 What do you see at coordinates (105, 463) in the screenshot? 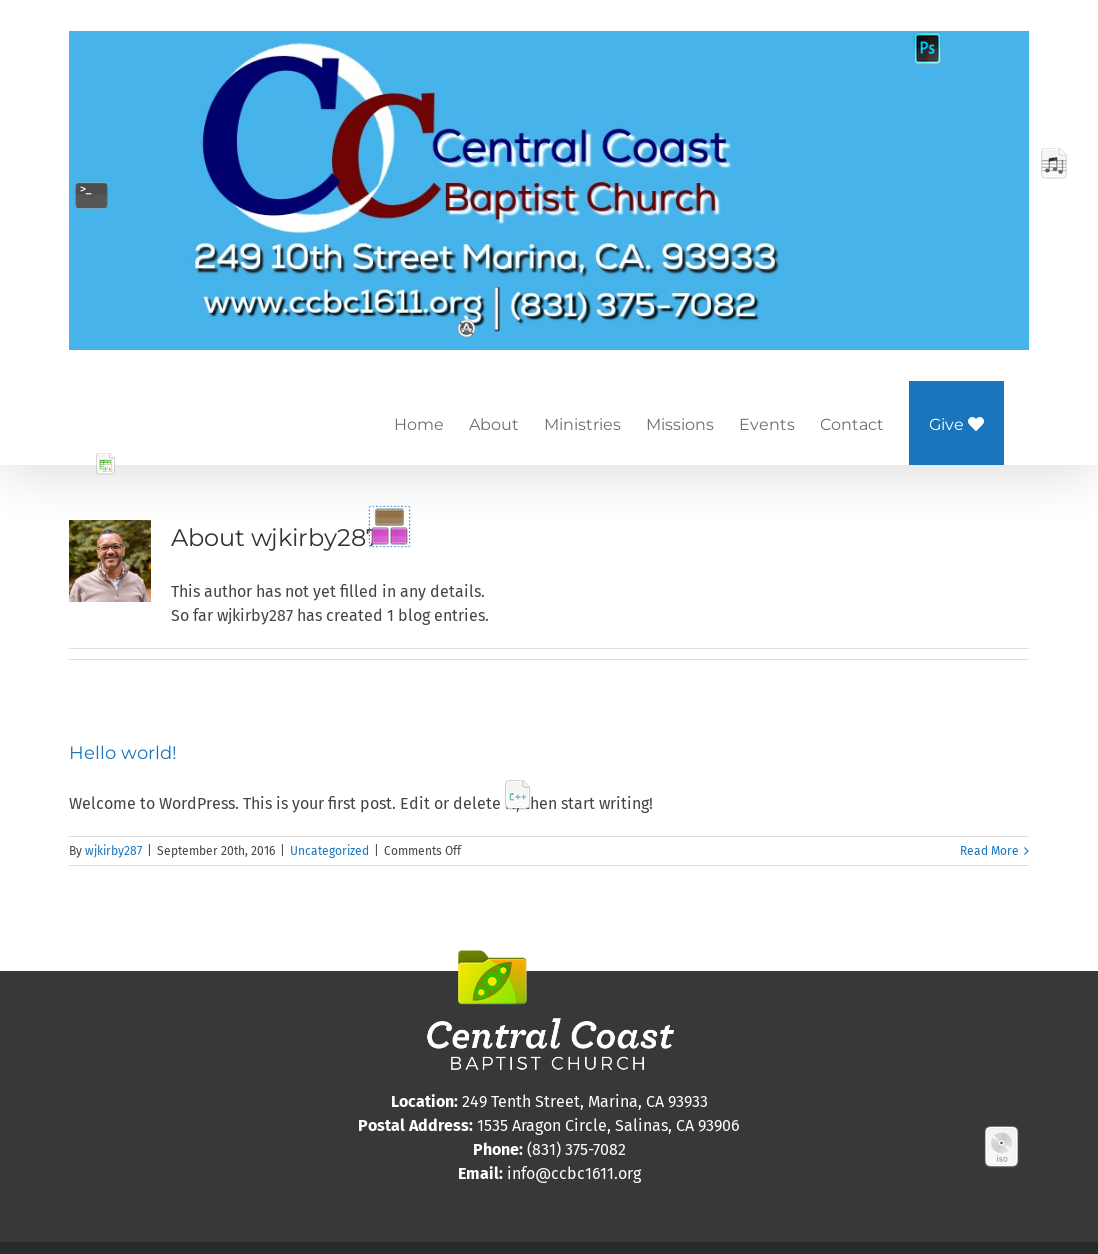
I see `open a spreadsheet file` at bounding box center [105, 463].